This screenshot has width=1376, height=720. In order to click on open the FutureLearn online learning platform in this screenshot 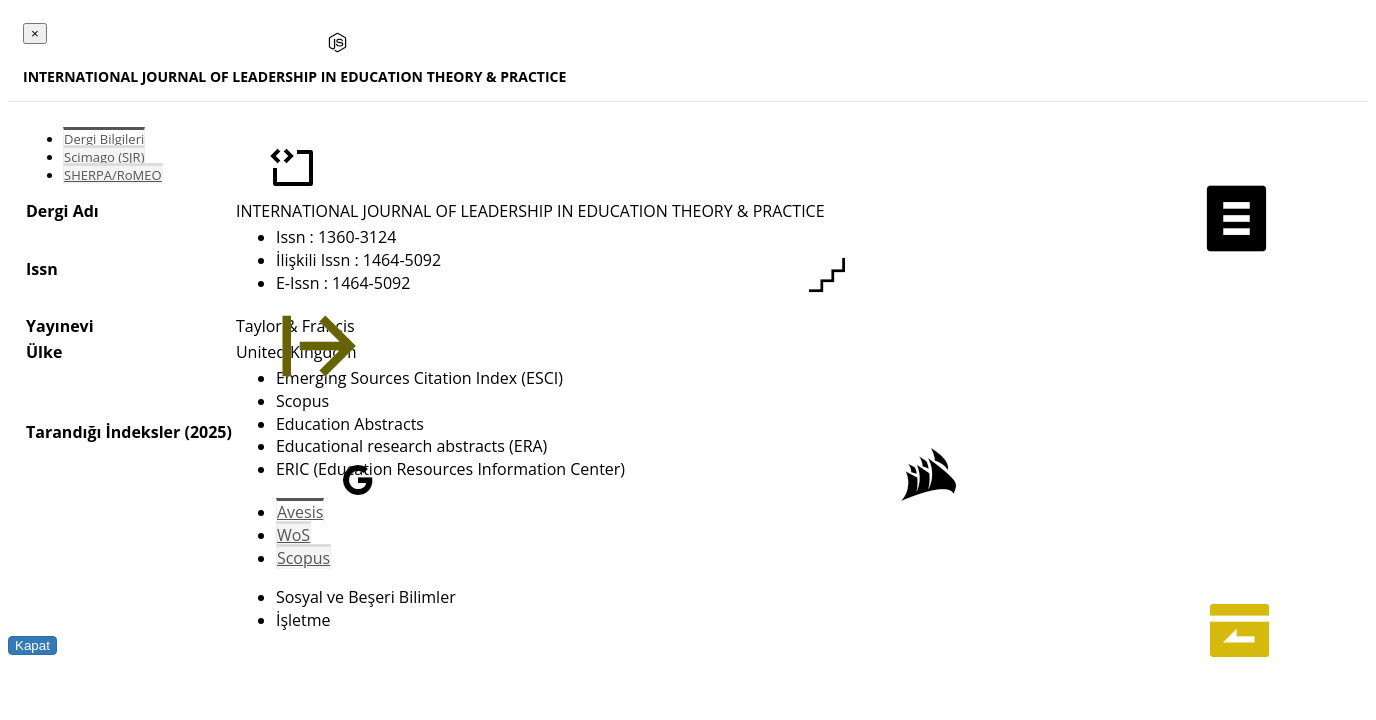, I will do `click(827, 275)`.